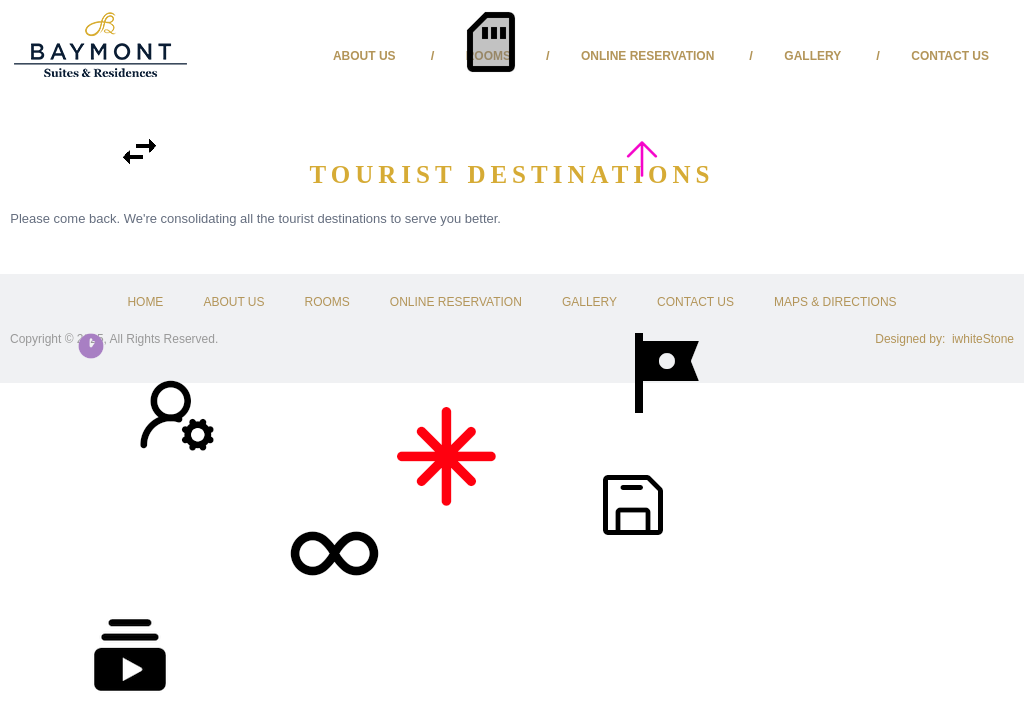 Image resolution: width=1024 pixels, height=720 pixels. Describe the element at coordinates (334, 553) in the screenshot. I see `indicates unlimited or infinite content` at that location.